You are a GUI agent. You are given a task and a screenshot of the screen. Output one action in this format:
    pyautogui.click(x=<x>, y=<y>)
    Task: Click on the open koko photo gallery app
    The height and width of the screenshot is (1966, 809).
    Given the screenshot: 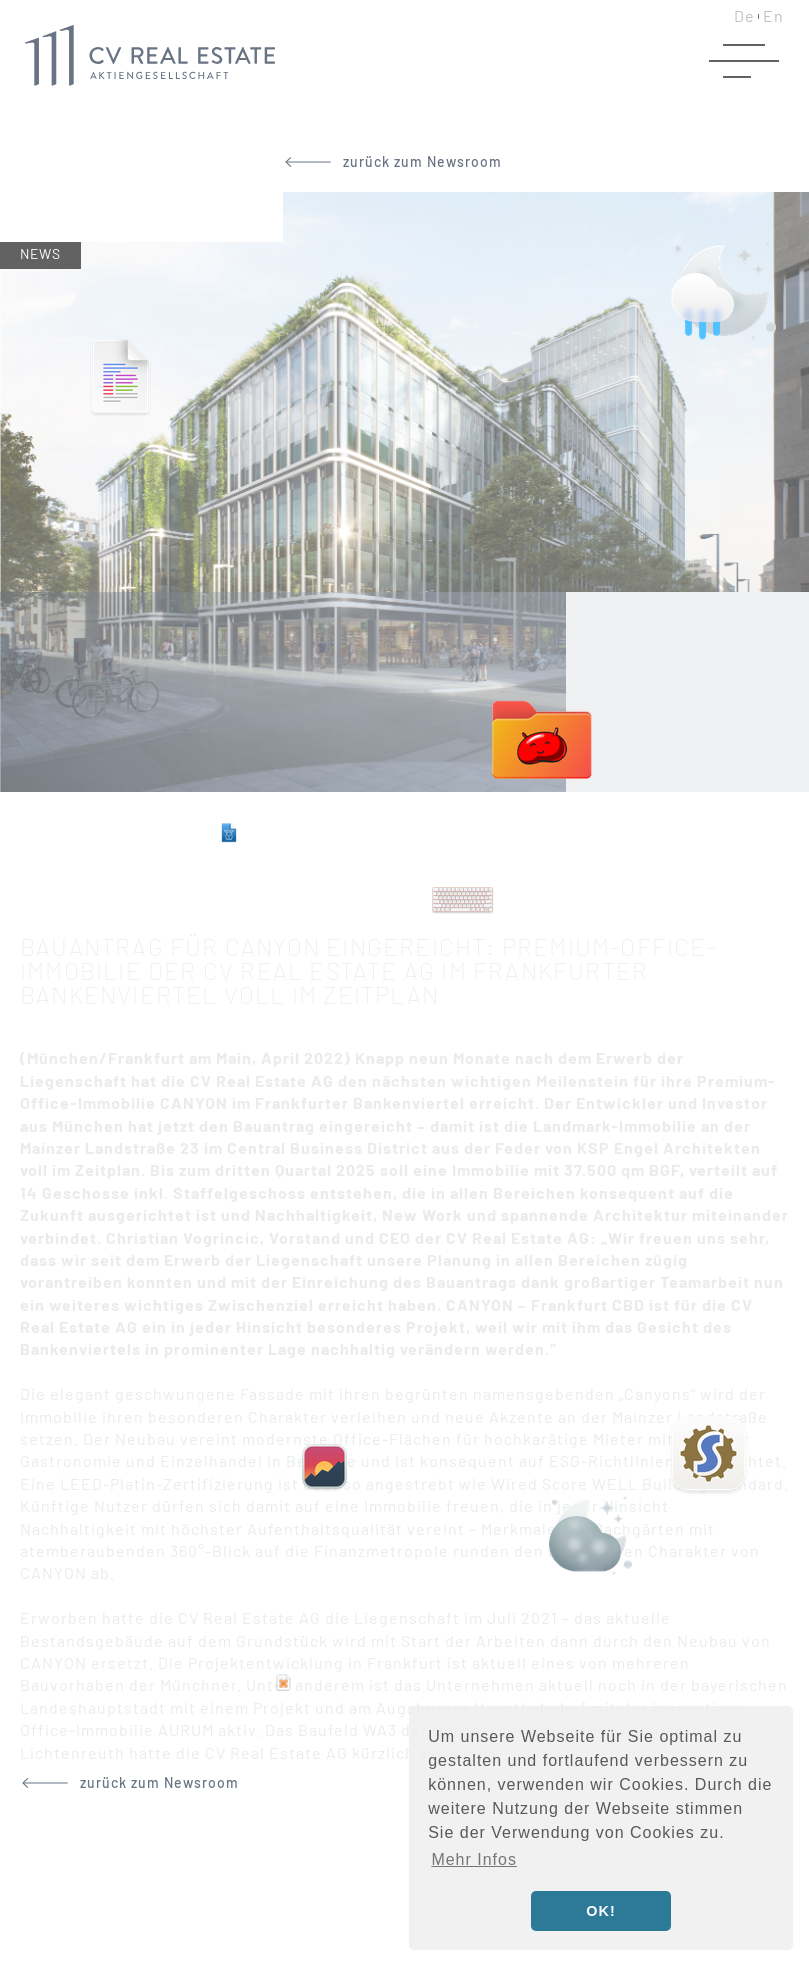 What is the action you would take?
    pyautogui.click(x=324, y=1466)
    